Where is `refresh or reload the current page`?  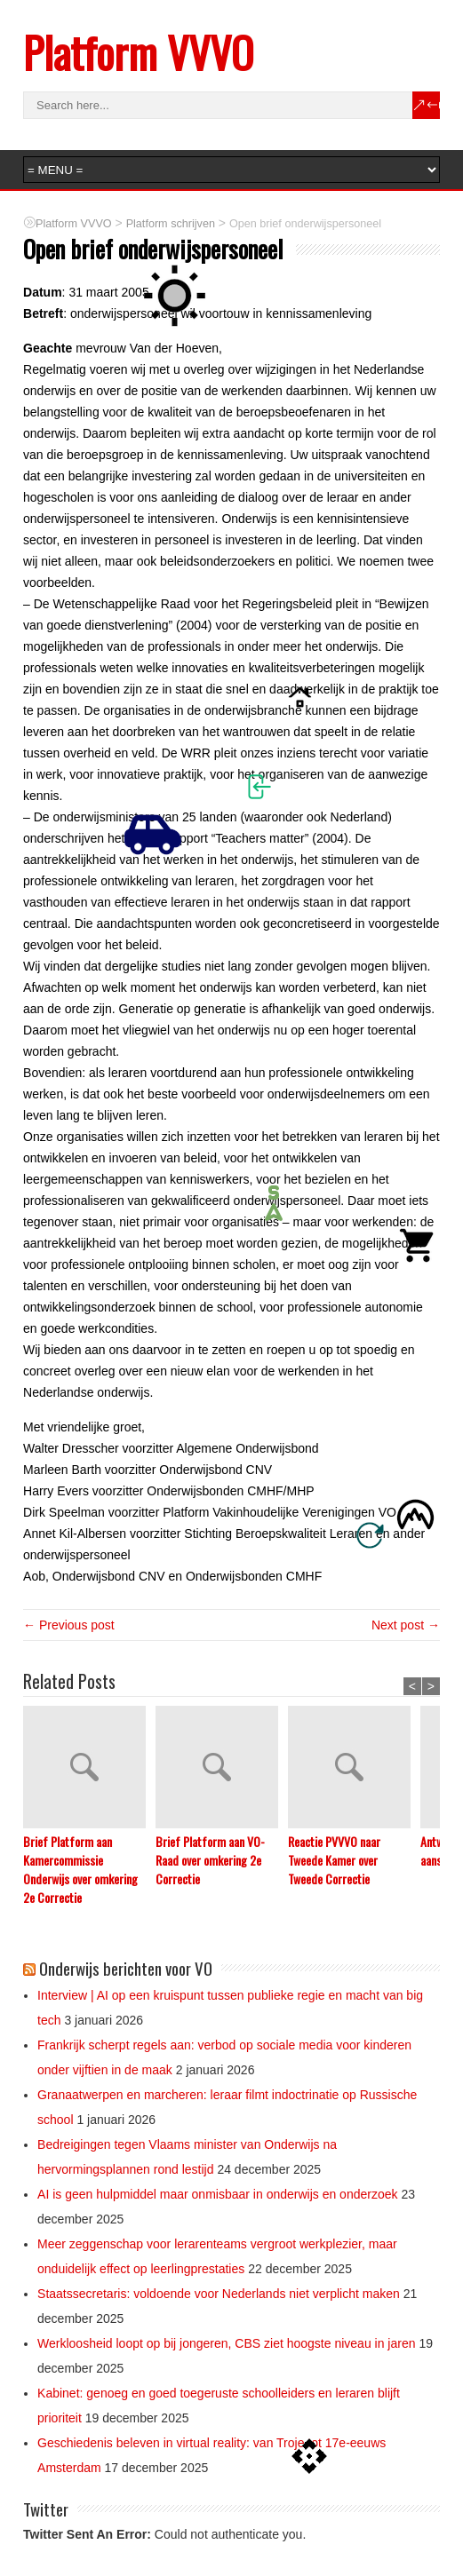
refresh or reload the current page is located at coordinates (371, 1535).